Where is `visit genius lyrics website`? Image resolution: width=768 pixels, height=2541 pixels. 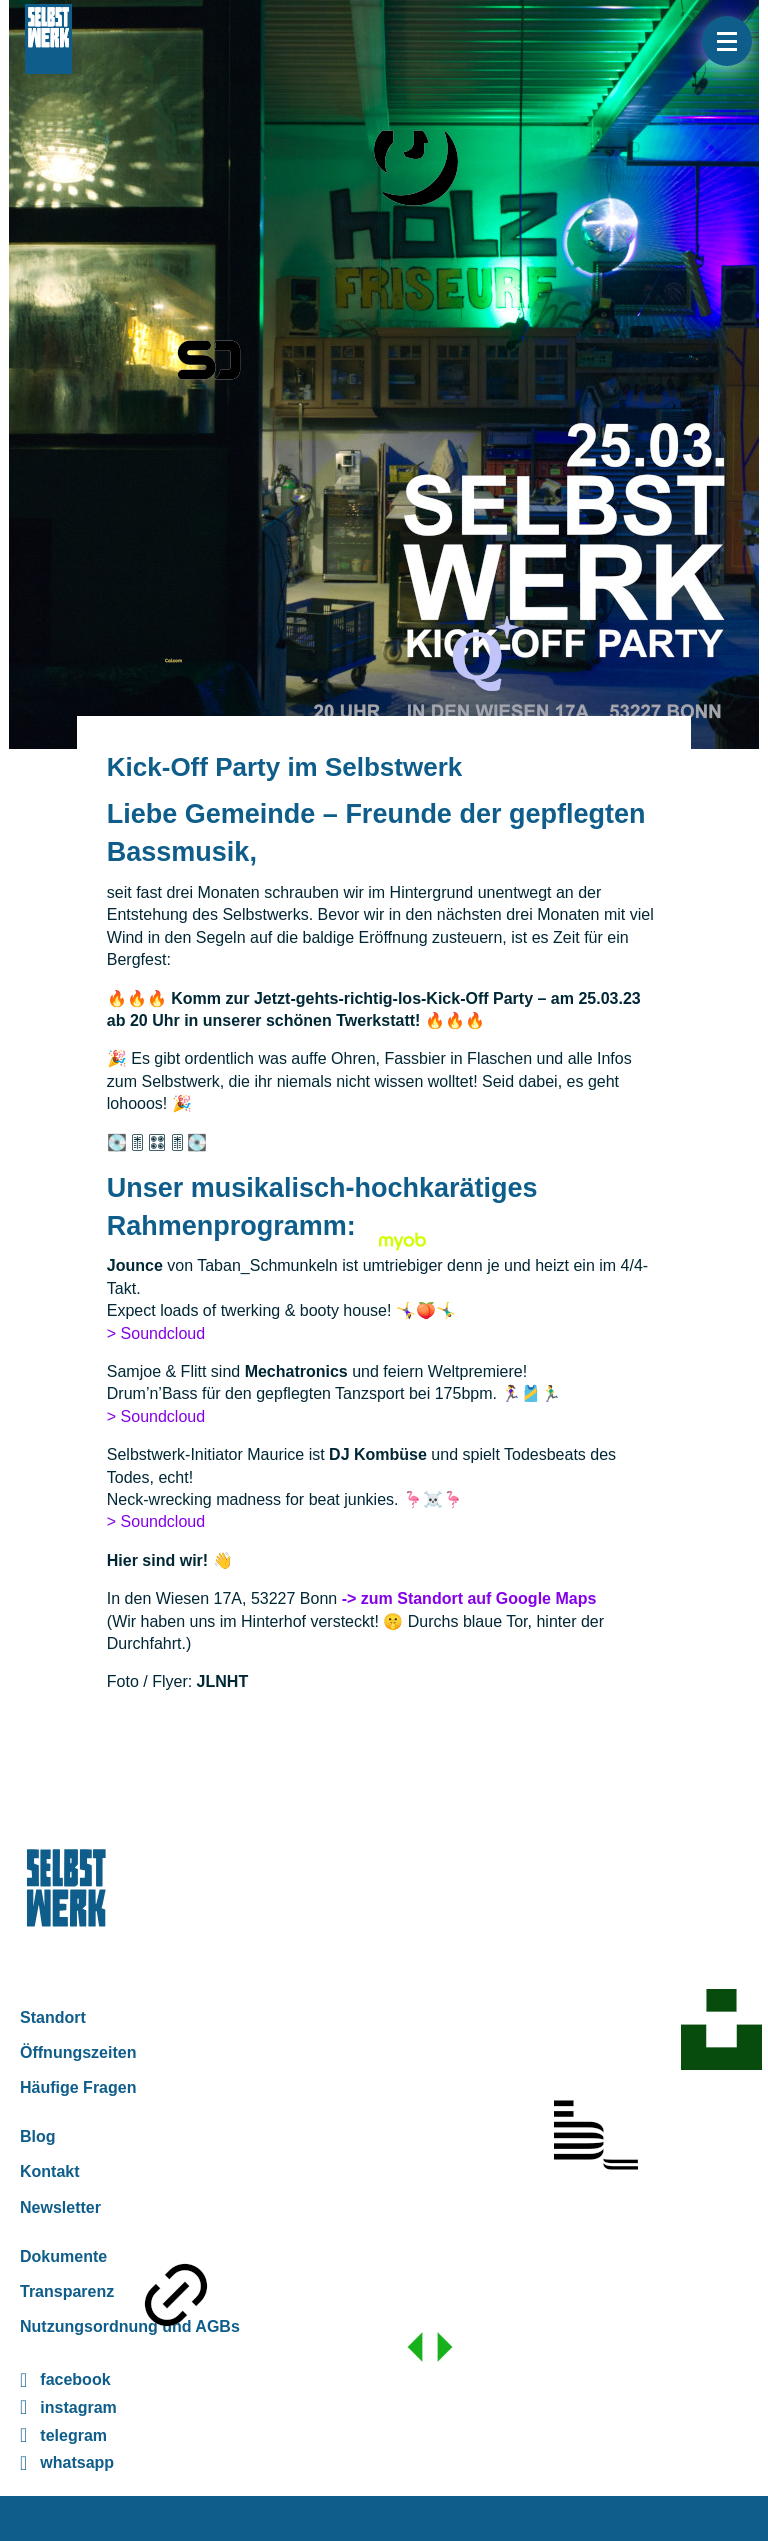 visit genius lyrics website is located at coordinates (416, 168).